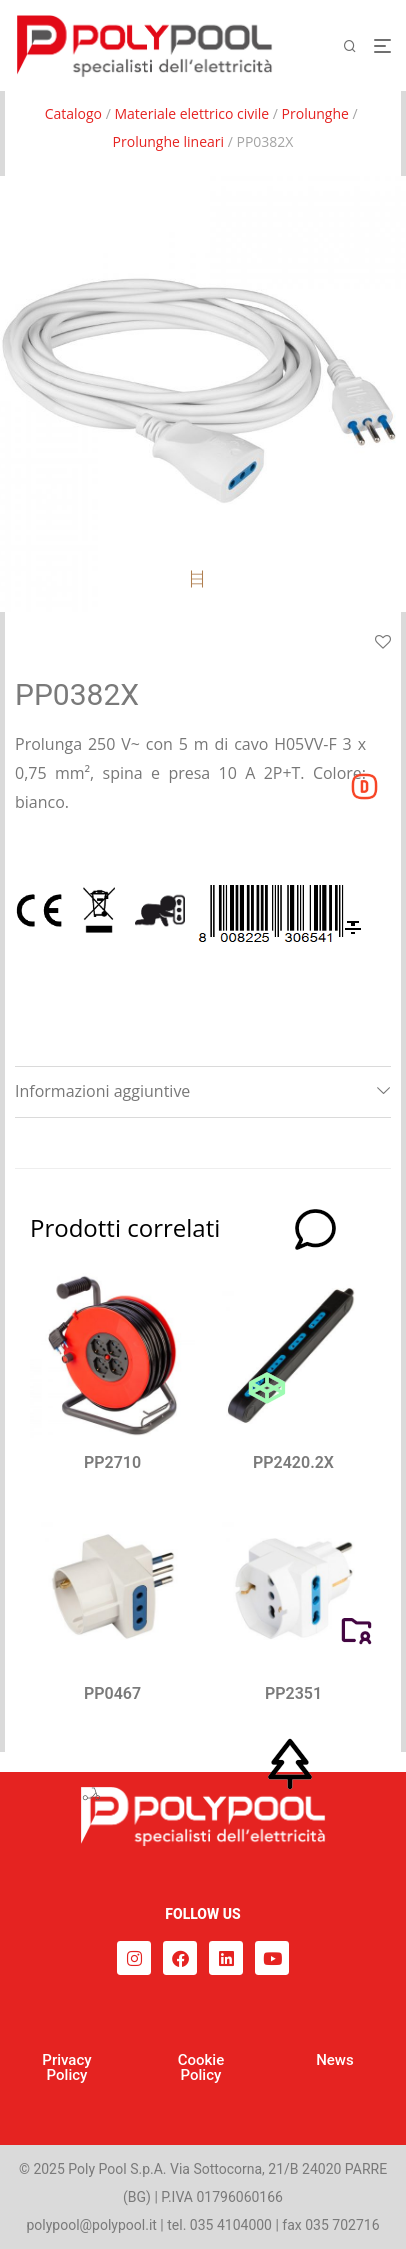  I want to click on select scooter as transportation mode, so click(91, 1794).